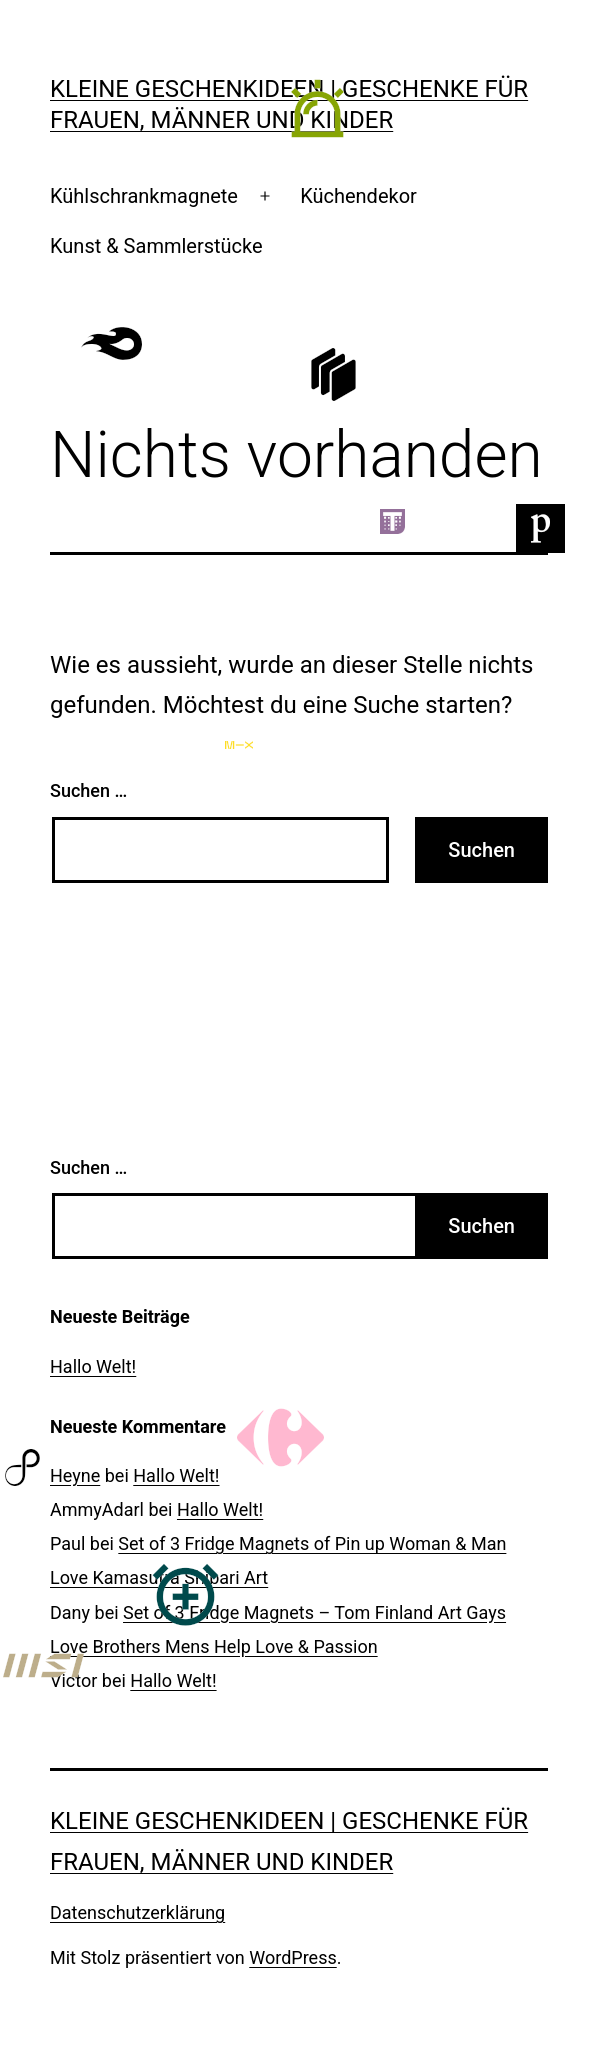 Image resolution: width=598 pixels, height=2055 pixels. What do you see at coordinates (280, 1437) in the screenshot?
I see `open the Carrefour shopping app` at bounding box center [280, 1437].